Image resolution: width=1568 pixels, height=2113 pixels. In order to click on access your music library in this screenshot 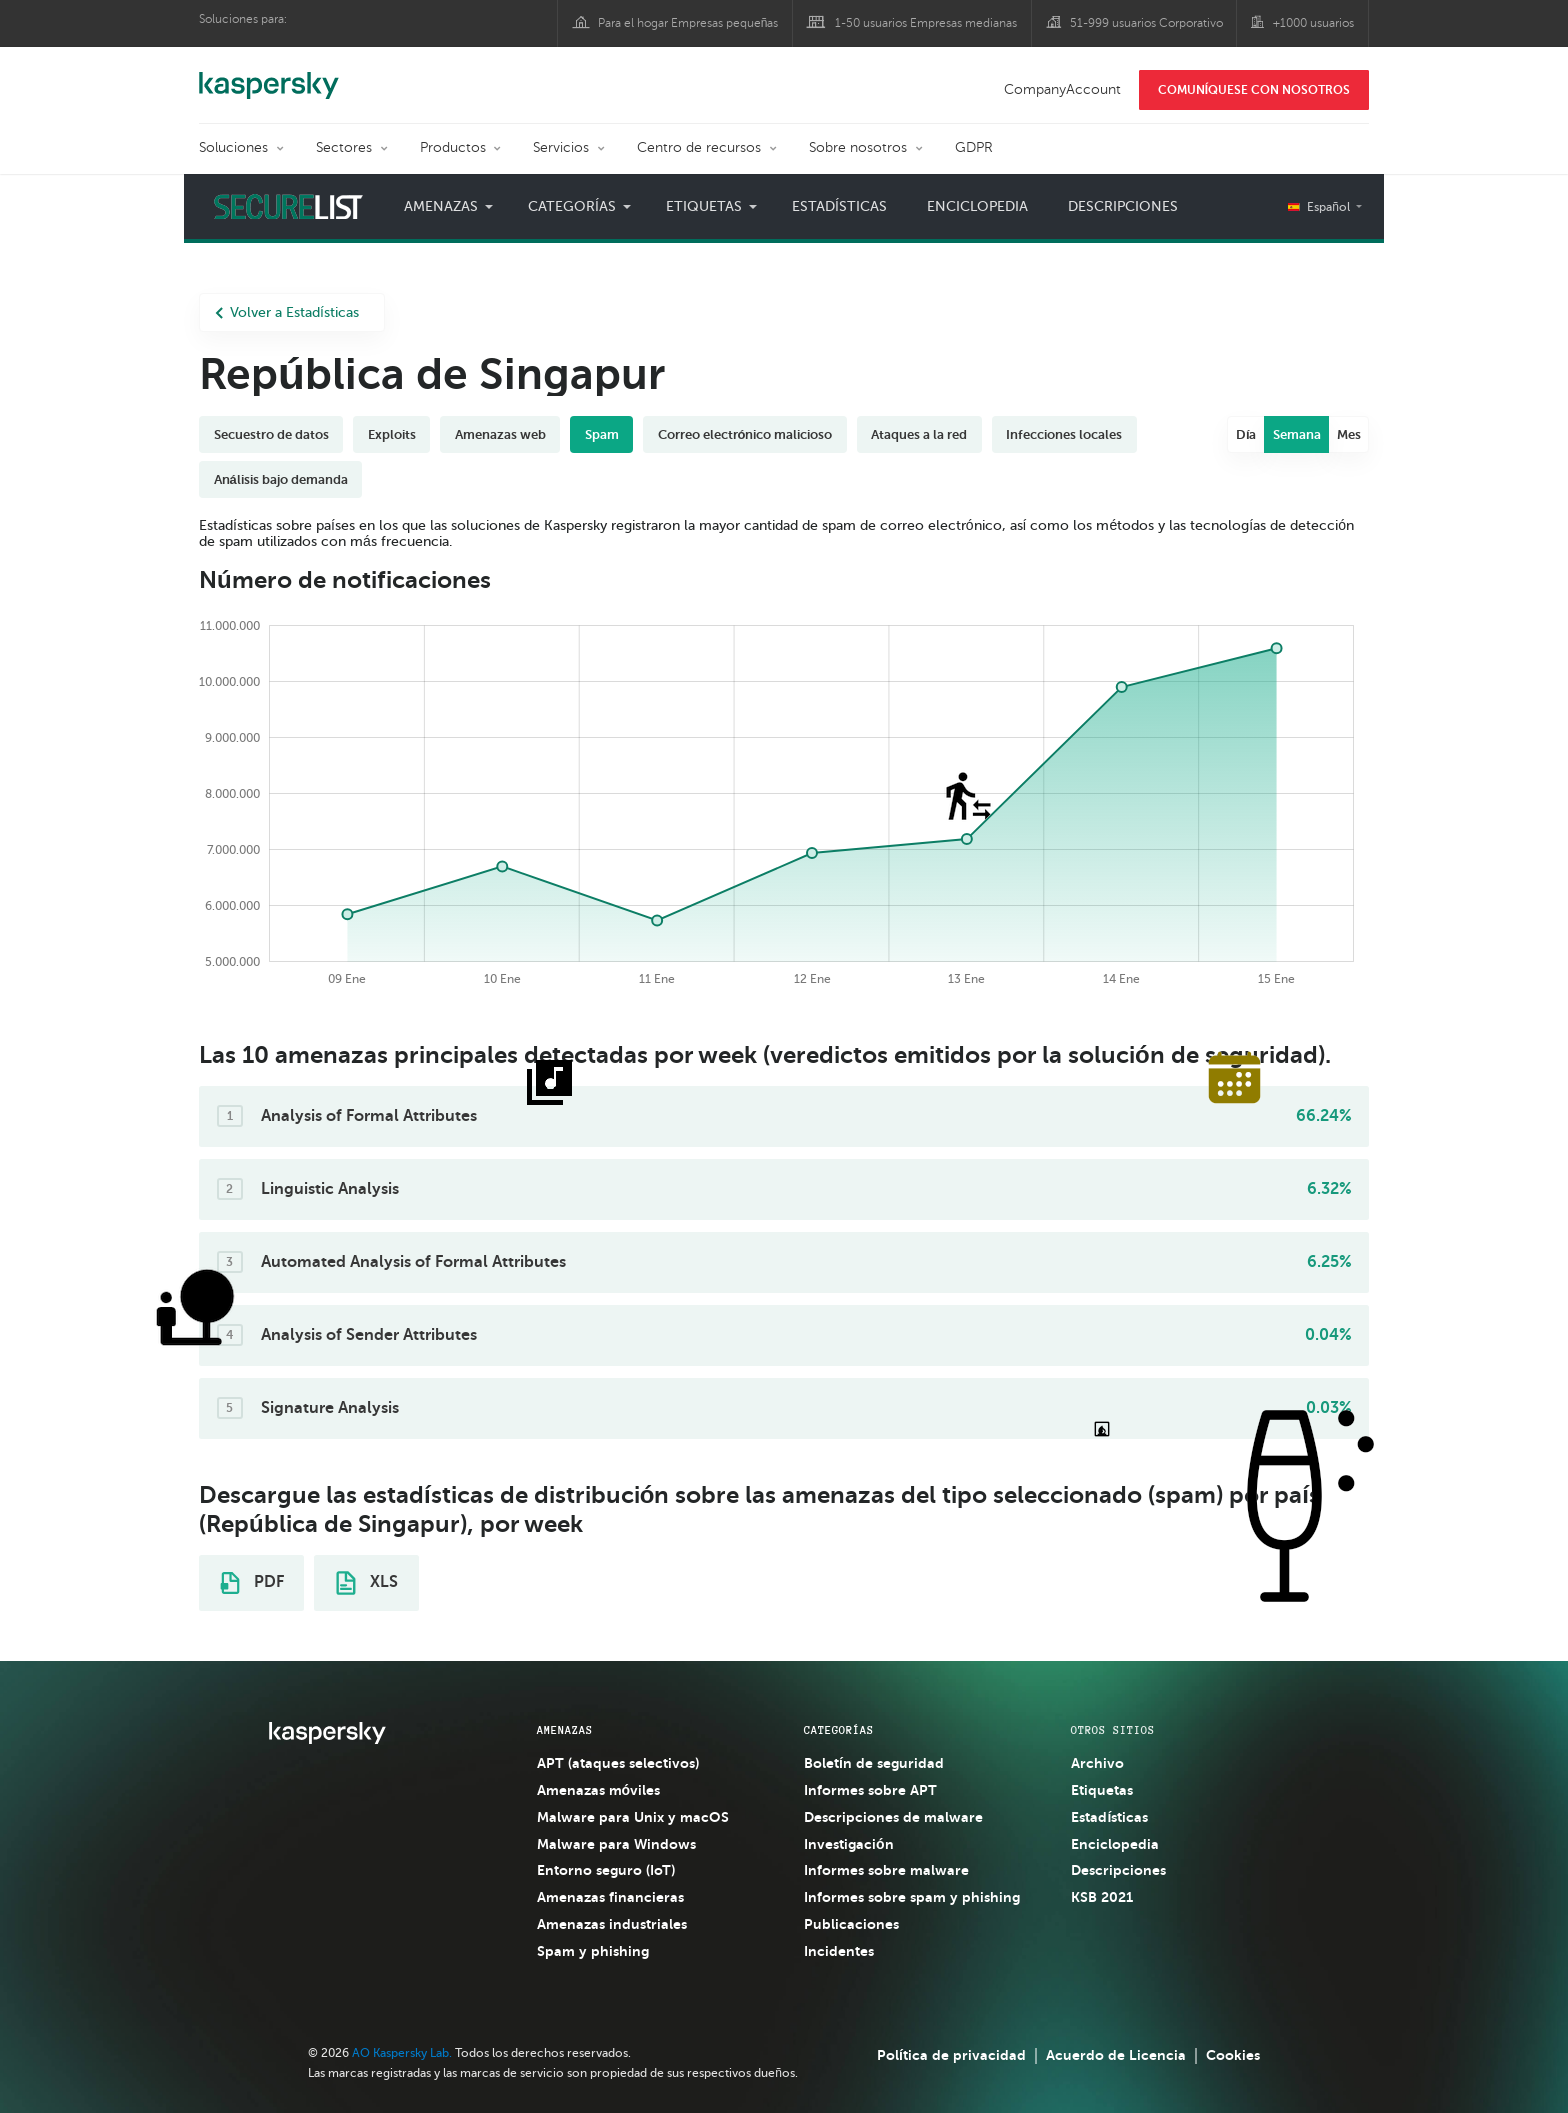, I will do `click(549, 1082)`.